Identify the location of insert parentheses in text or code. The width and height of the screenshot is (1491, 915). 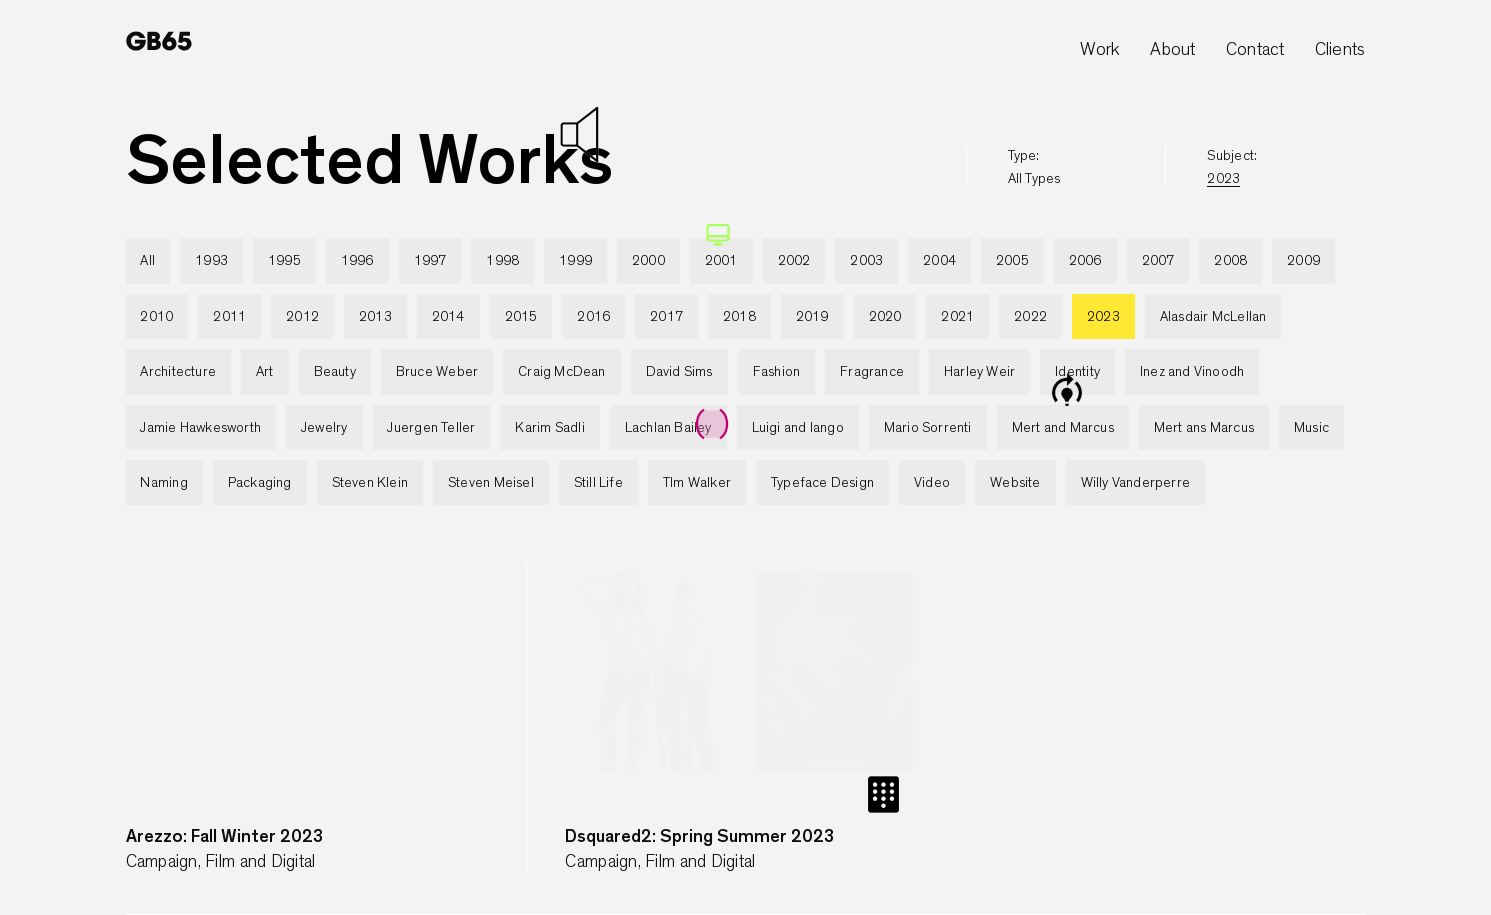
(712, 424).